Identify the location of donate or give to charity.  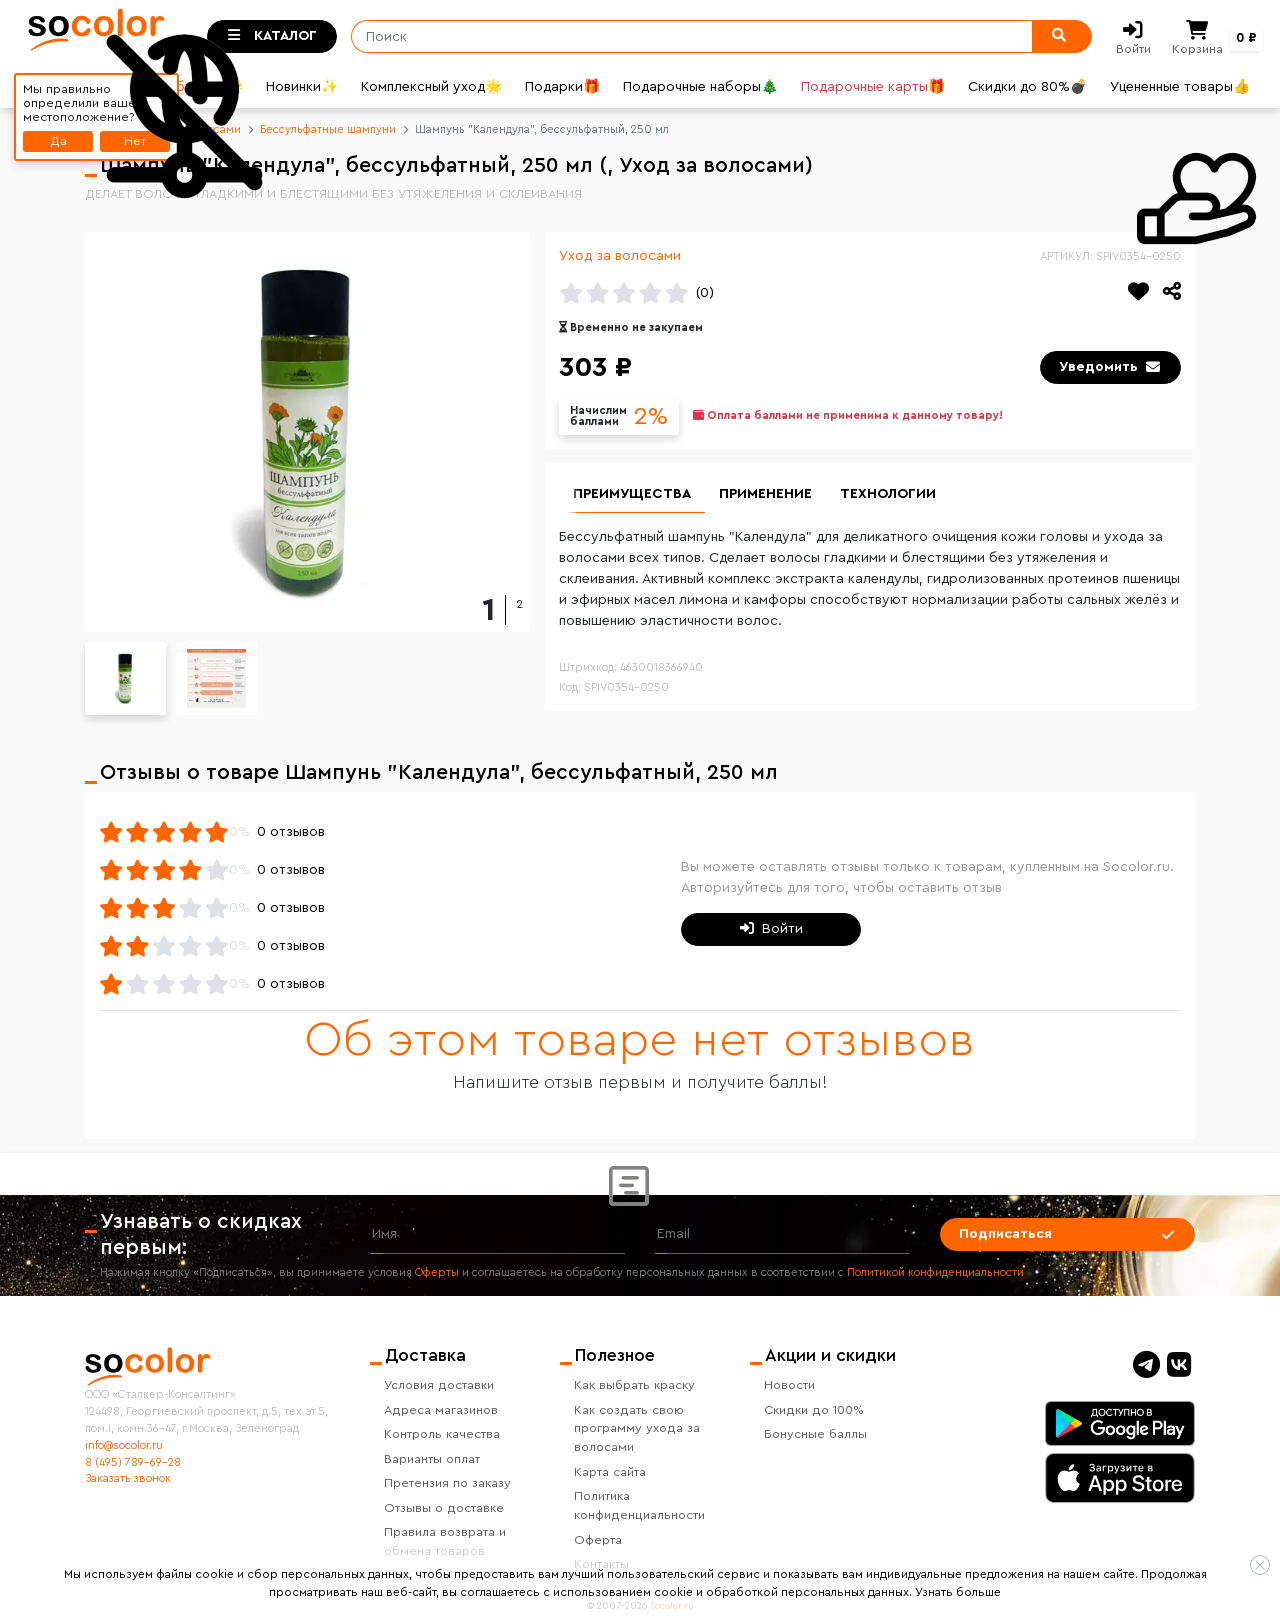
(1200, 200).